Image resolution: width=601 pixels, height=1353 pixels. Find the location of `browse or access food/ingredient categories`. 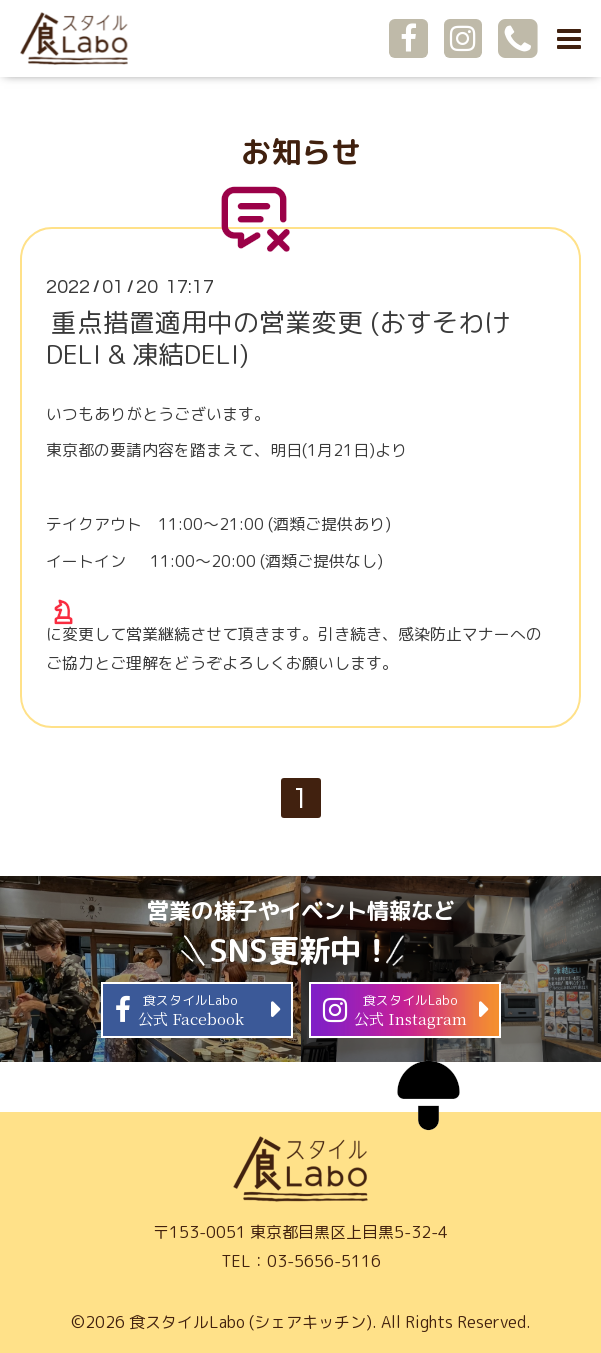

browse or access food/ingredient categories is located at coordinates (428, 1095).